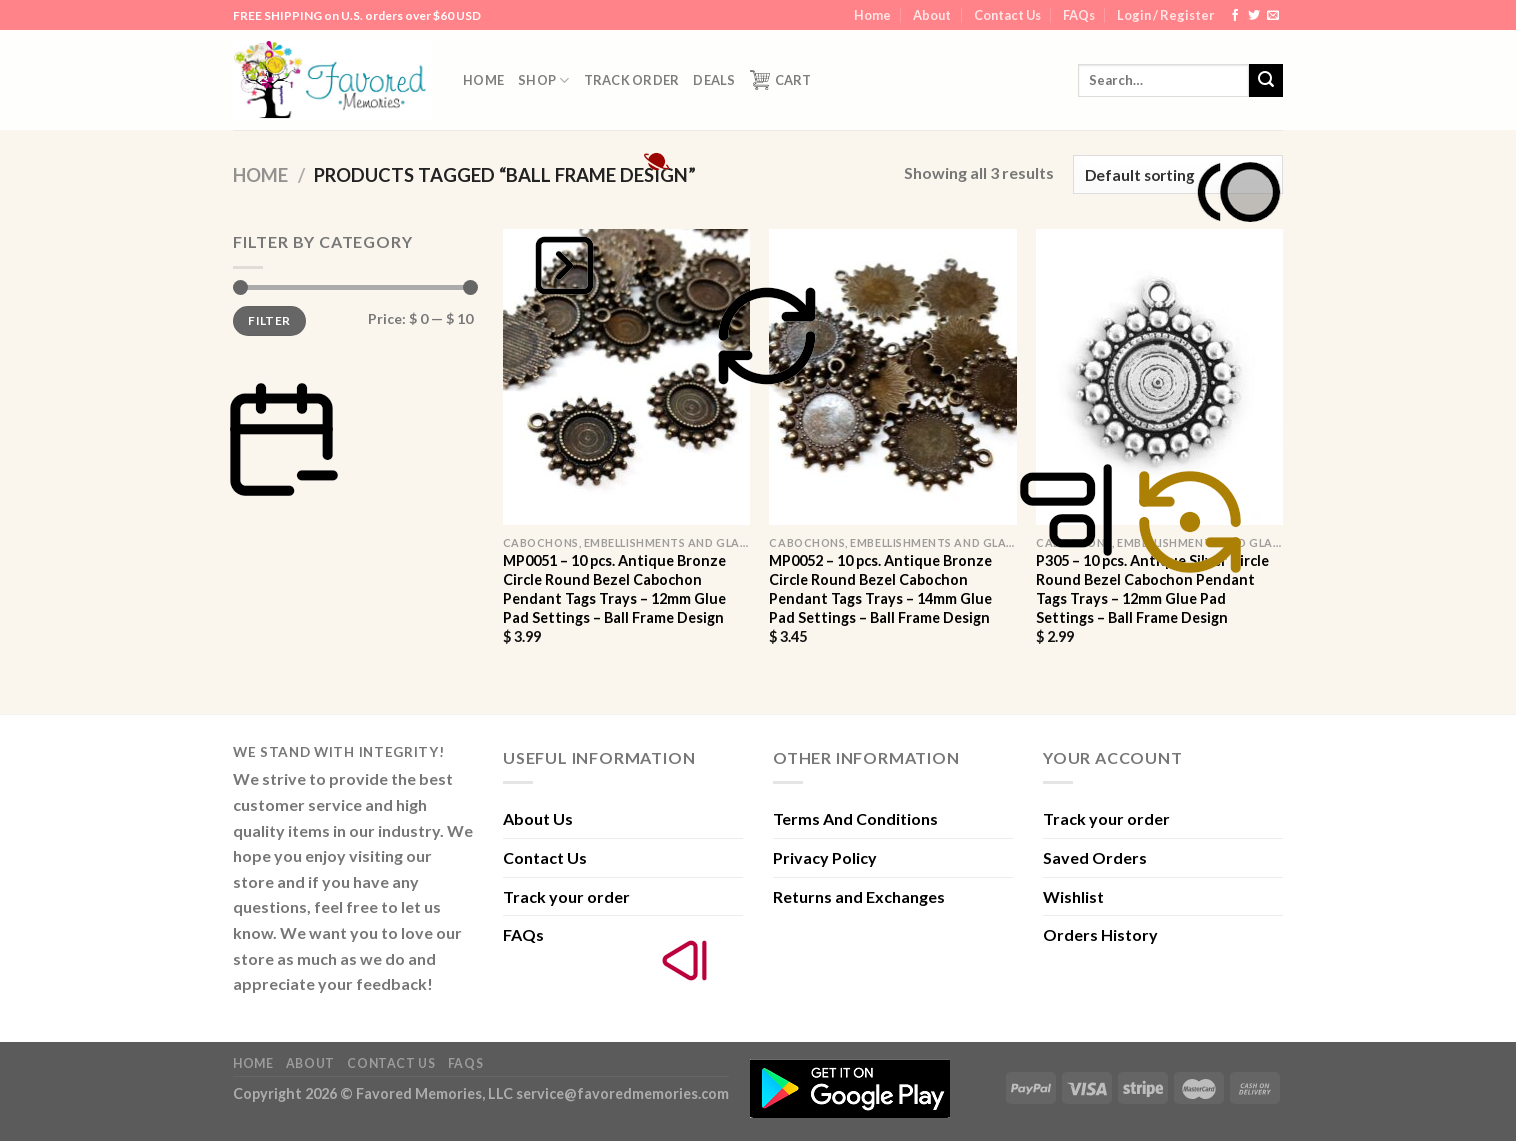  I want to click on navigate to the next item or page, so click(564, 265).